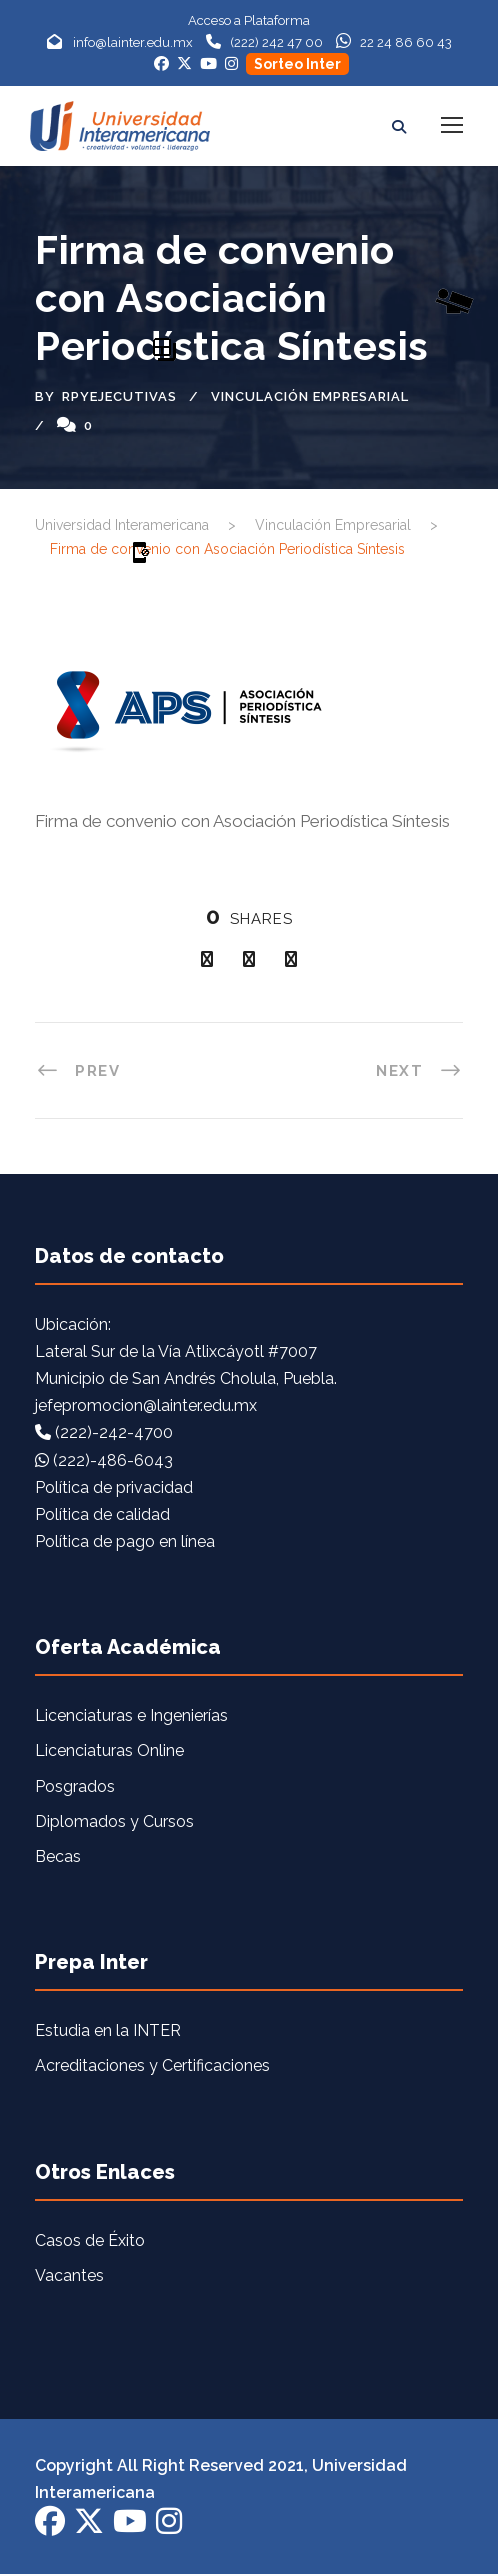 Image resolution: width=498 pixels, height=2574 pixels. I want to click on indicates lie-flat seat availability on flight, so click(453, 301).